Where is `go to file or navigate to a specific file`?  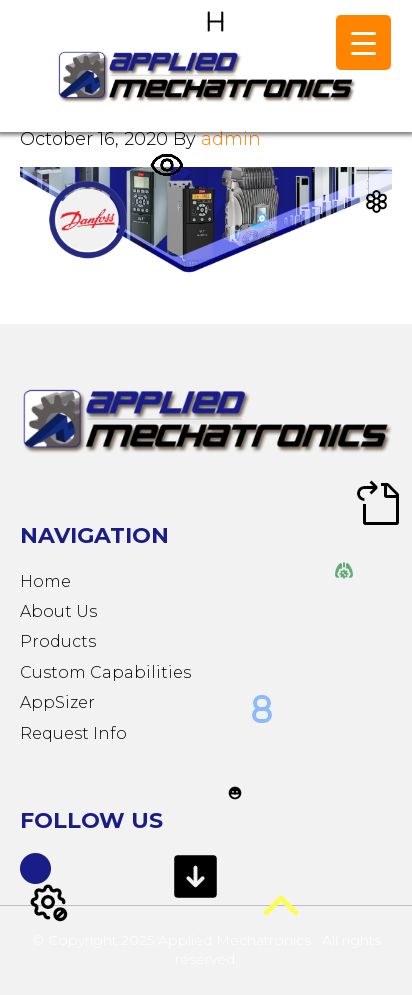 go to file or navigate to a specific file is located at coordinates (381, 504).